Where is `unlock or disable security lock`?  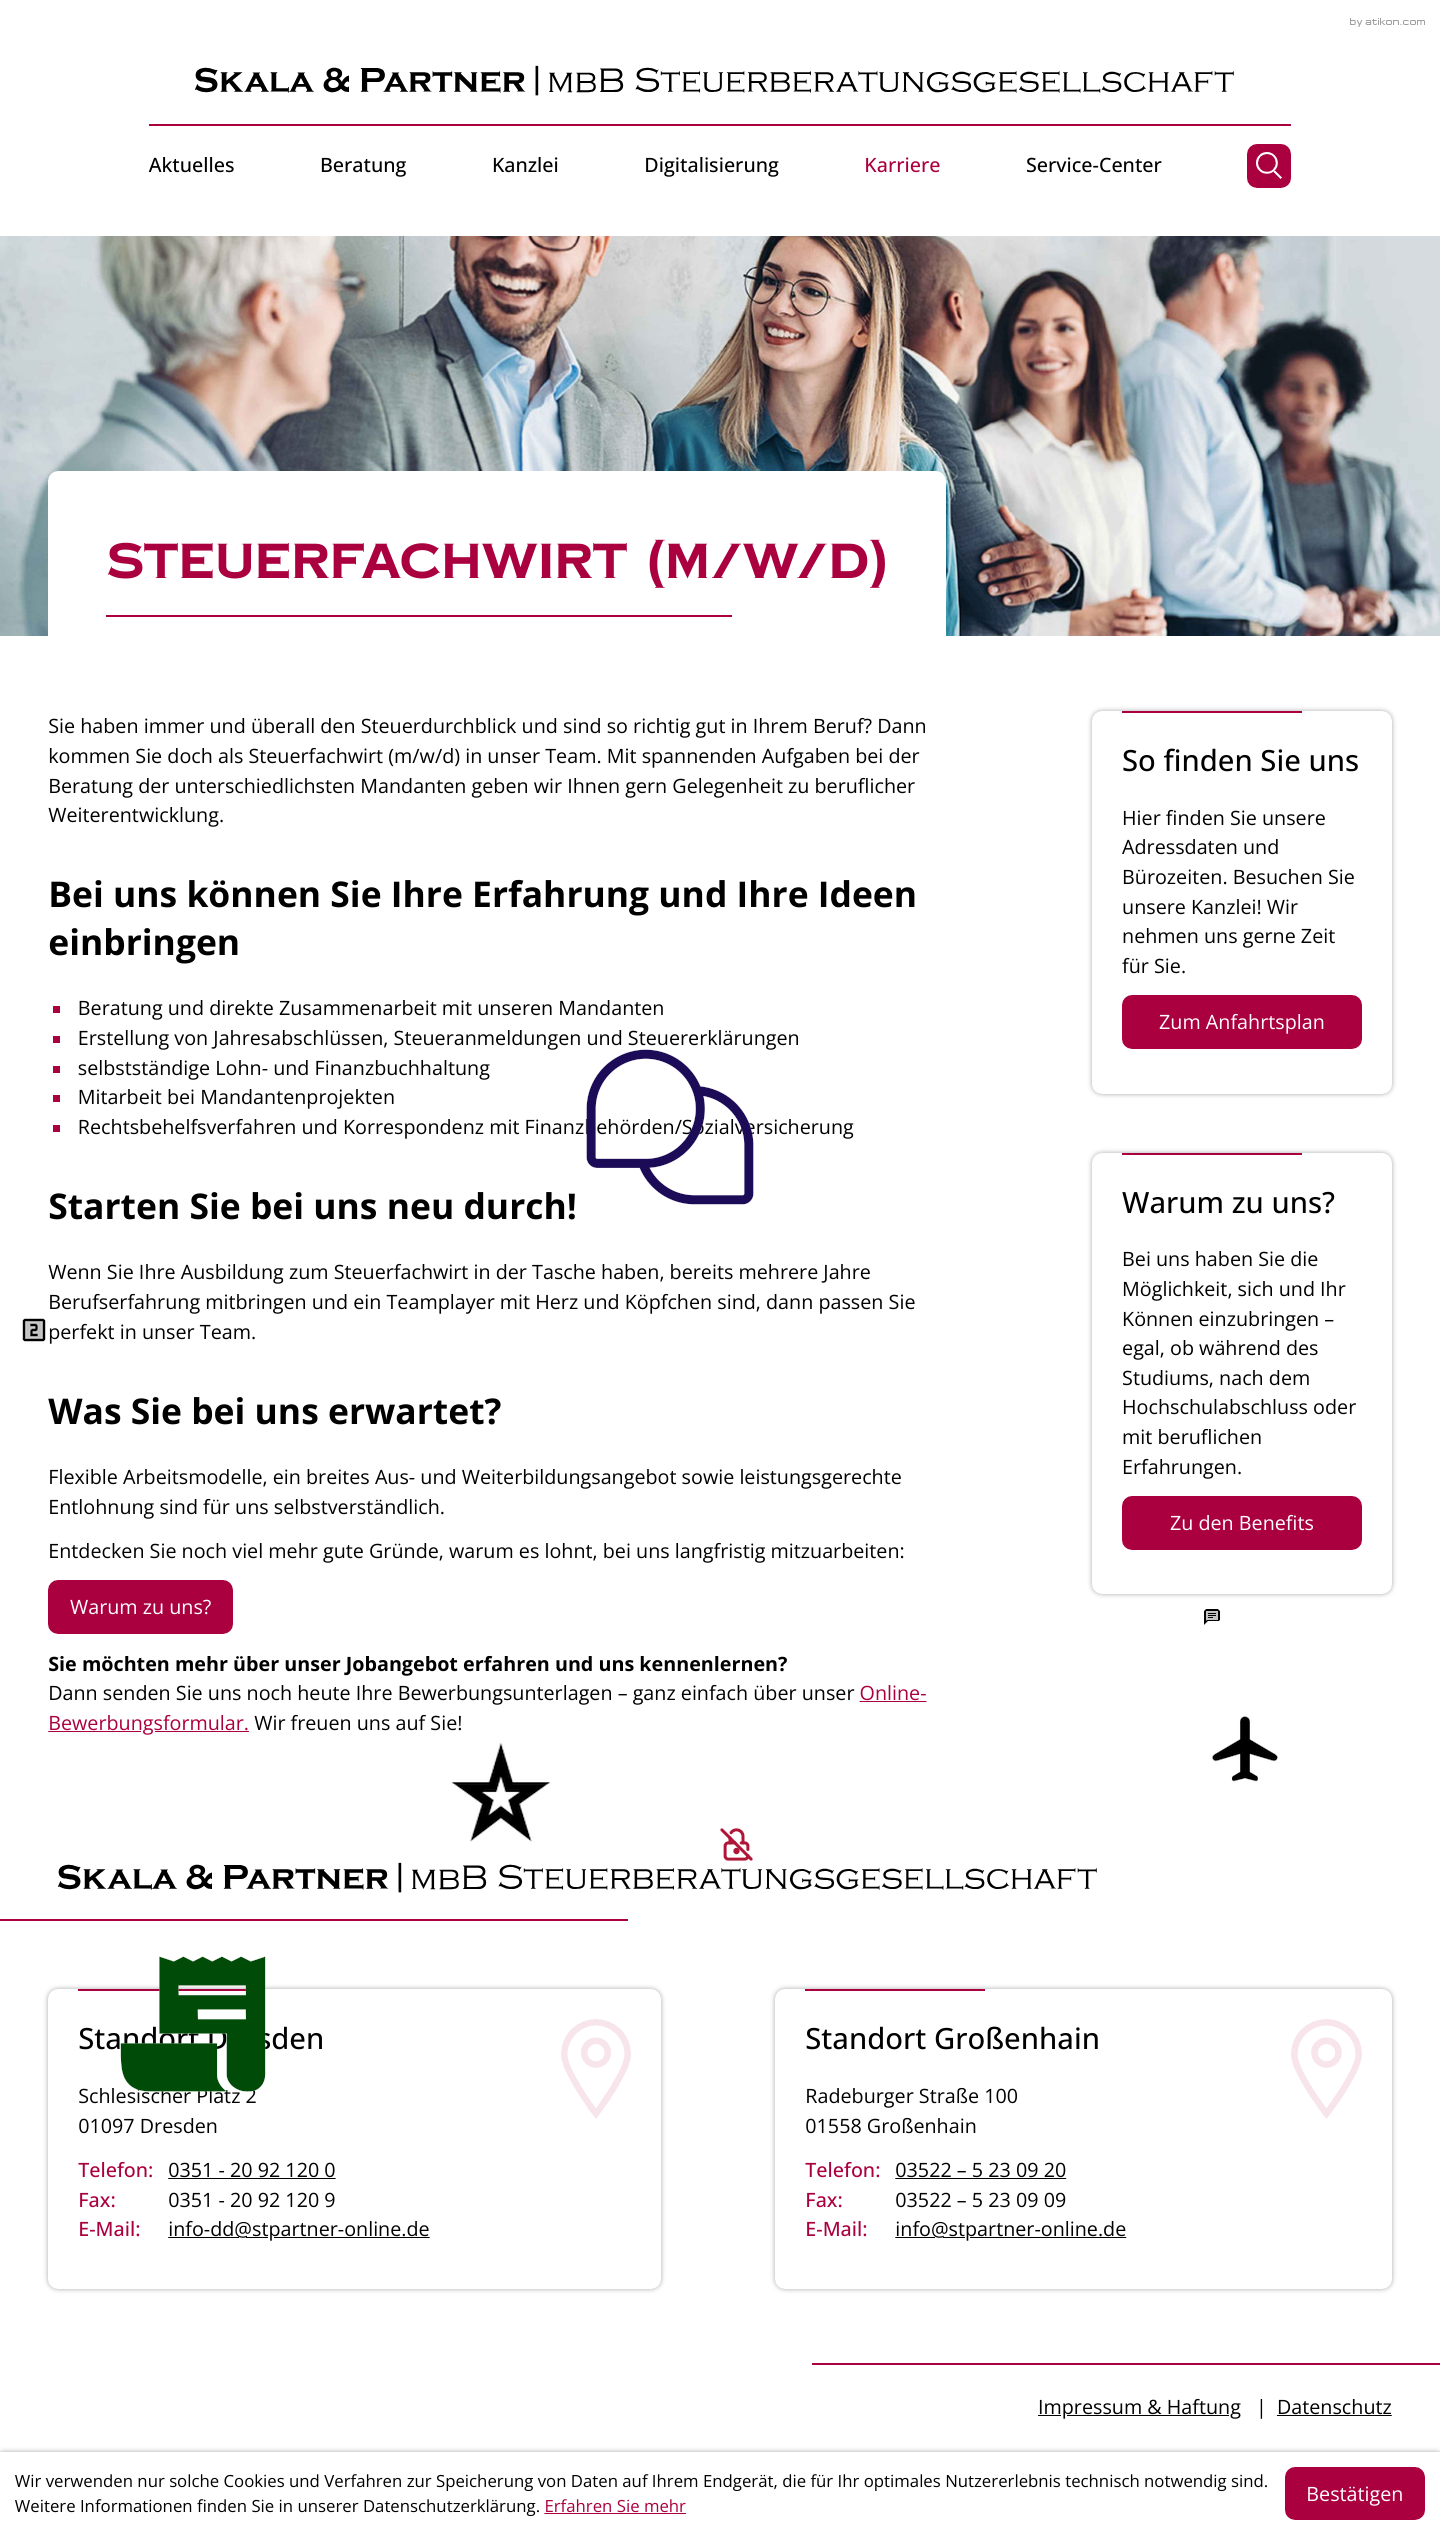
unlock or disable security lock is located at coordinates (736, 1844).